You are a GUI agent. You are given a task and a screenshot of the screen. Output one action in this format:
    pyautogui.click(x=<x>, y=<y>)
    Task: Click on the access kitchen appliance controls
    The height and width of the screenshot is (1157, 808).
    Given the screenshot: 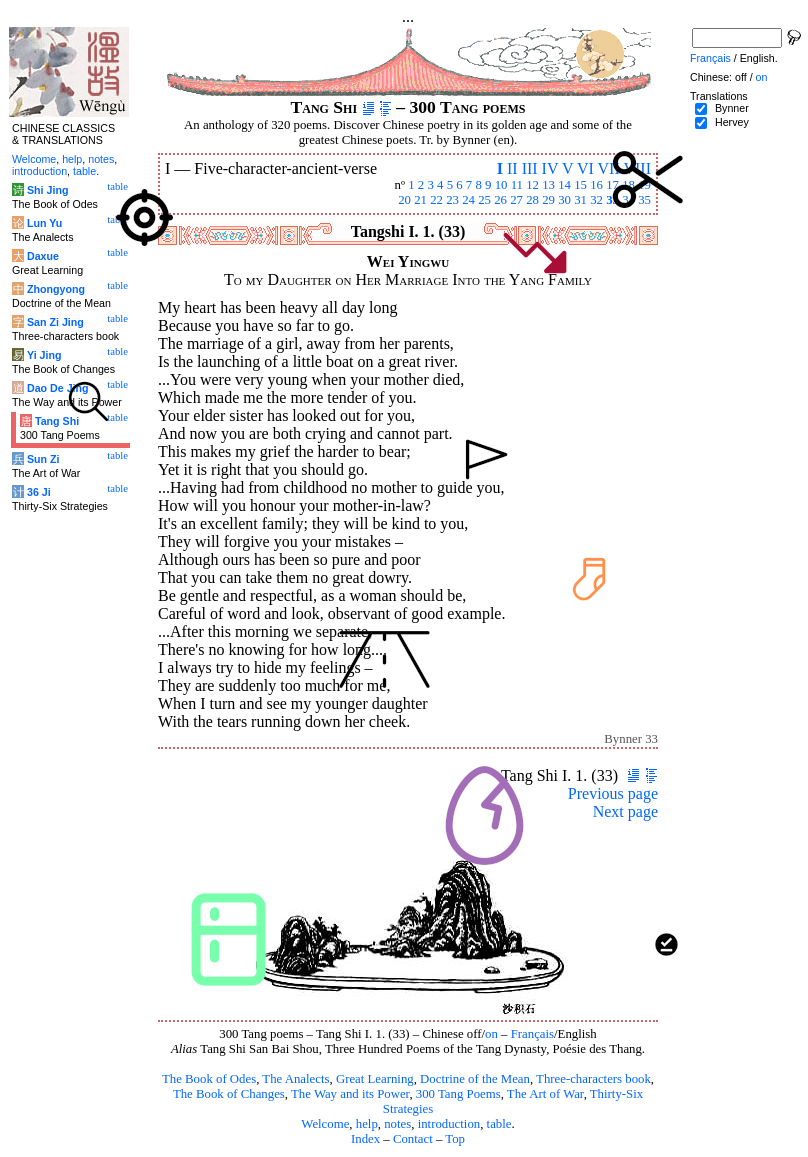 What is the action you would take?
    pyautogui.click(x=228, y=939)
    